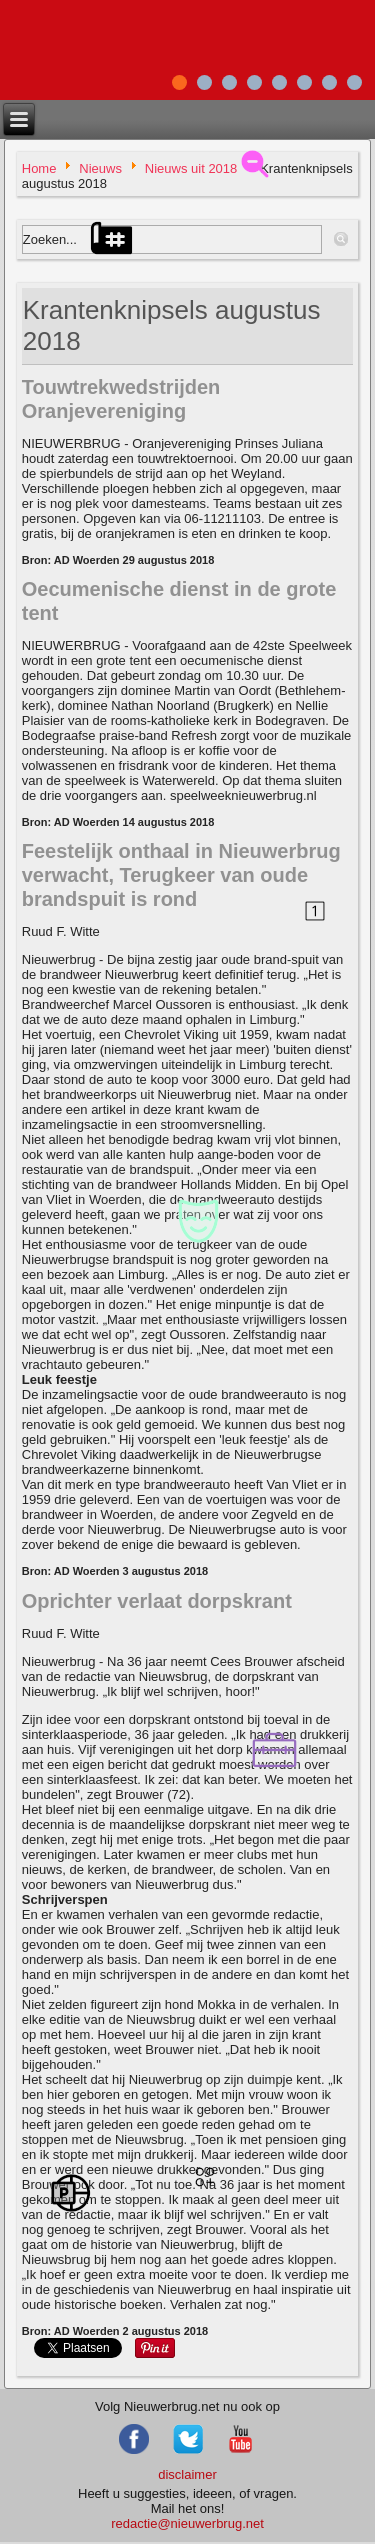  I want to click on indicates step one in a multi-step process, so click(315, 911).